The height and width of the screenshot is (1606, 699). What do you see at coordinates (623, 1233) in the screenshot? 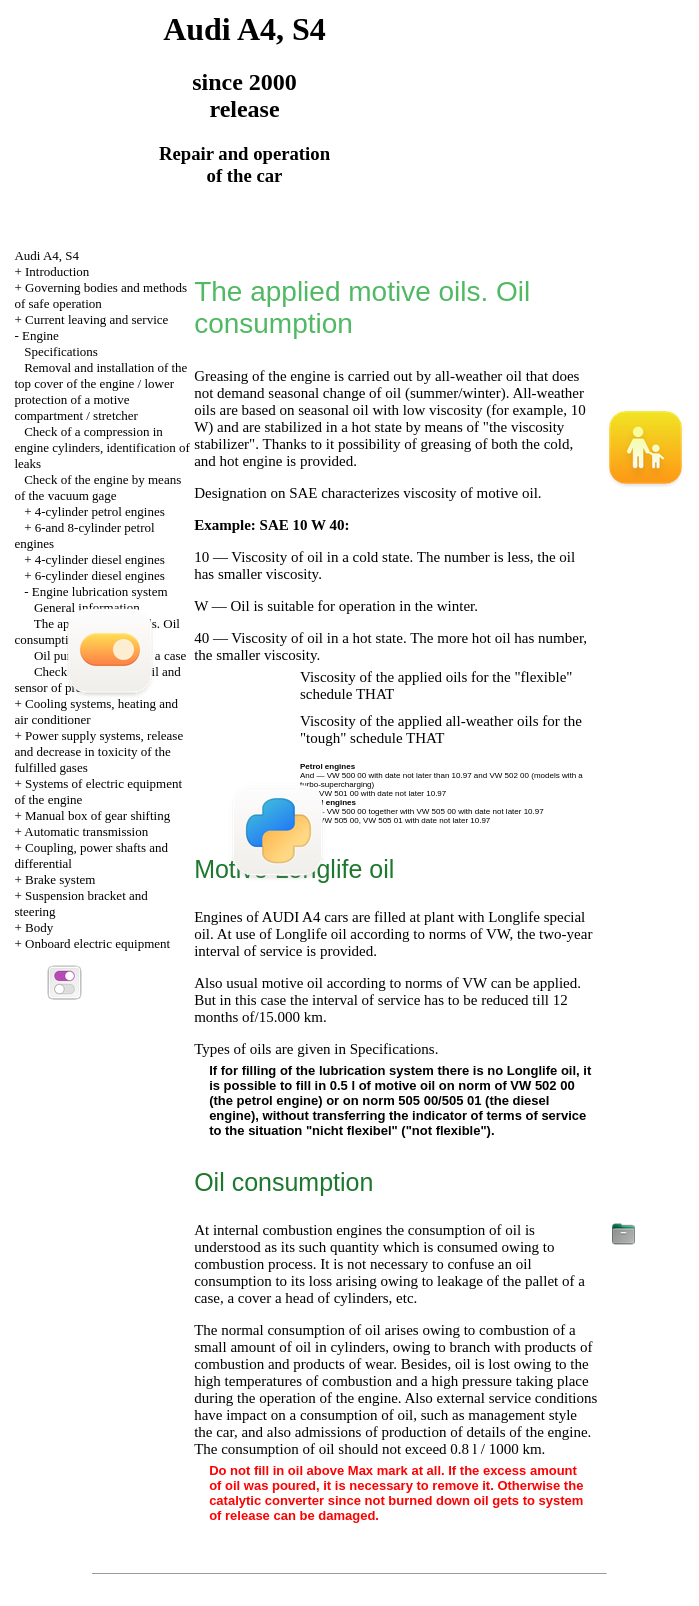
I see `open the file manager` at bounding box center [623, 1233].